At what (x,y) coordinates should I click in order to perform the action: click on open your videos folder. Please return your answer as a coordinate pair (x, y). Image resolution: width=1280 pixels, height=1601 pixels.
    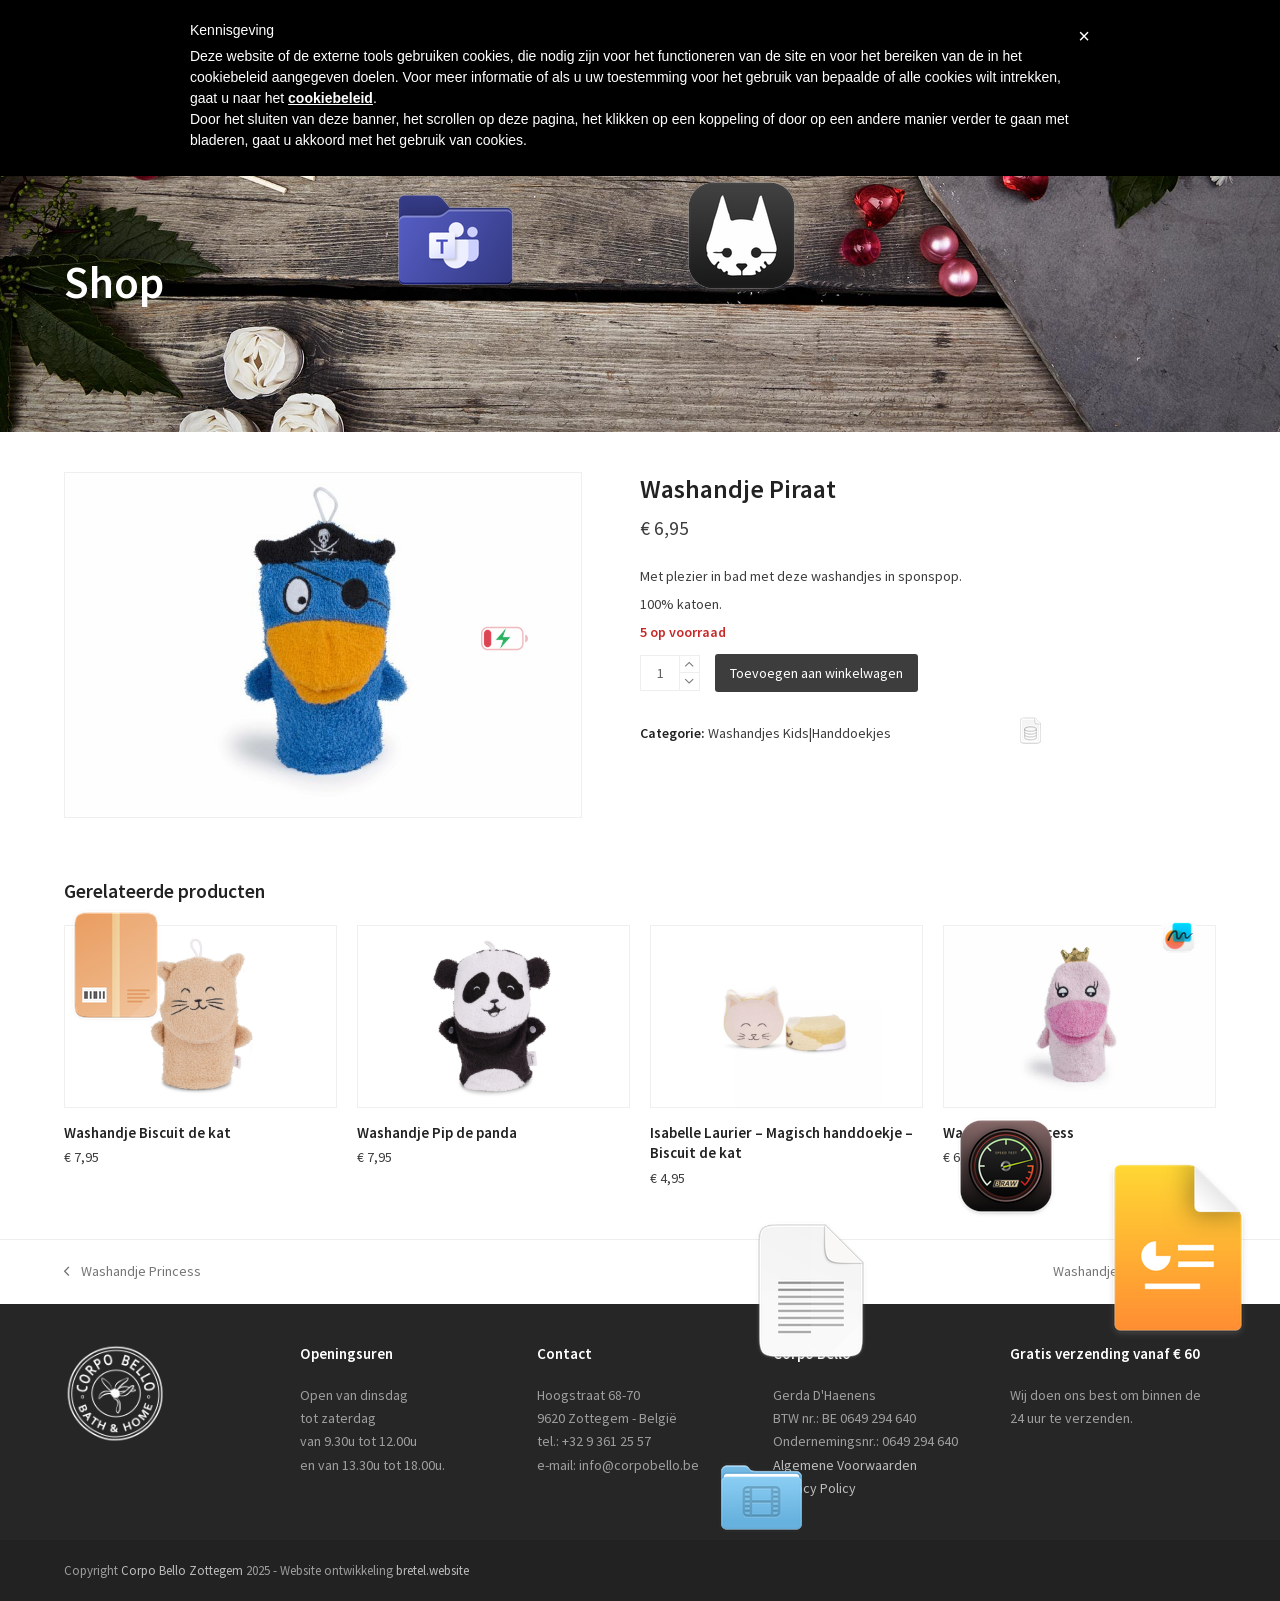
    Looking at the image, I should click on (761, 1497).